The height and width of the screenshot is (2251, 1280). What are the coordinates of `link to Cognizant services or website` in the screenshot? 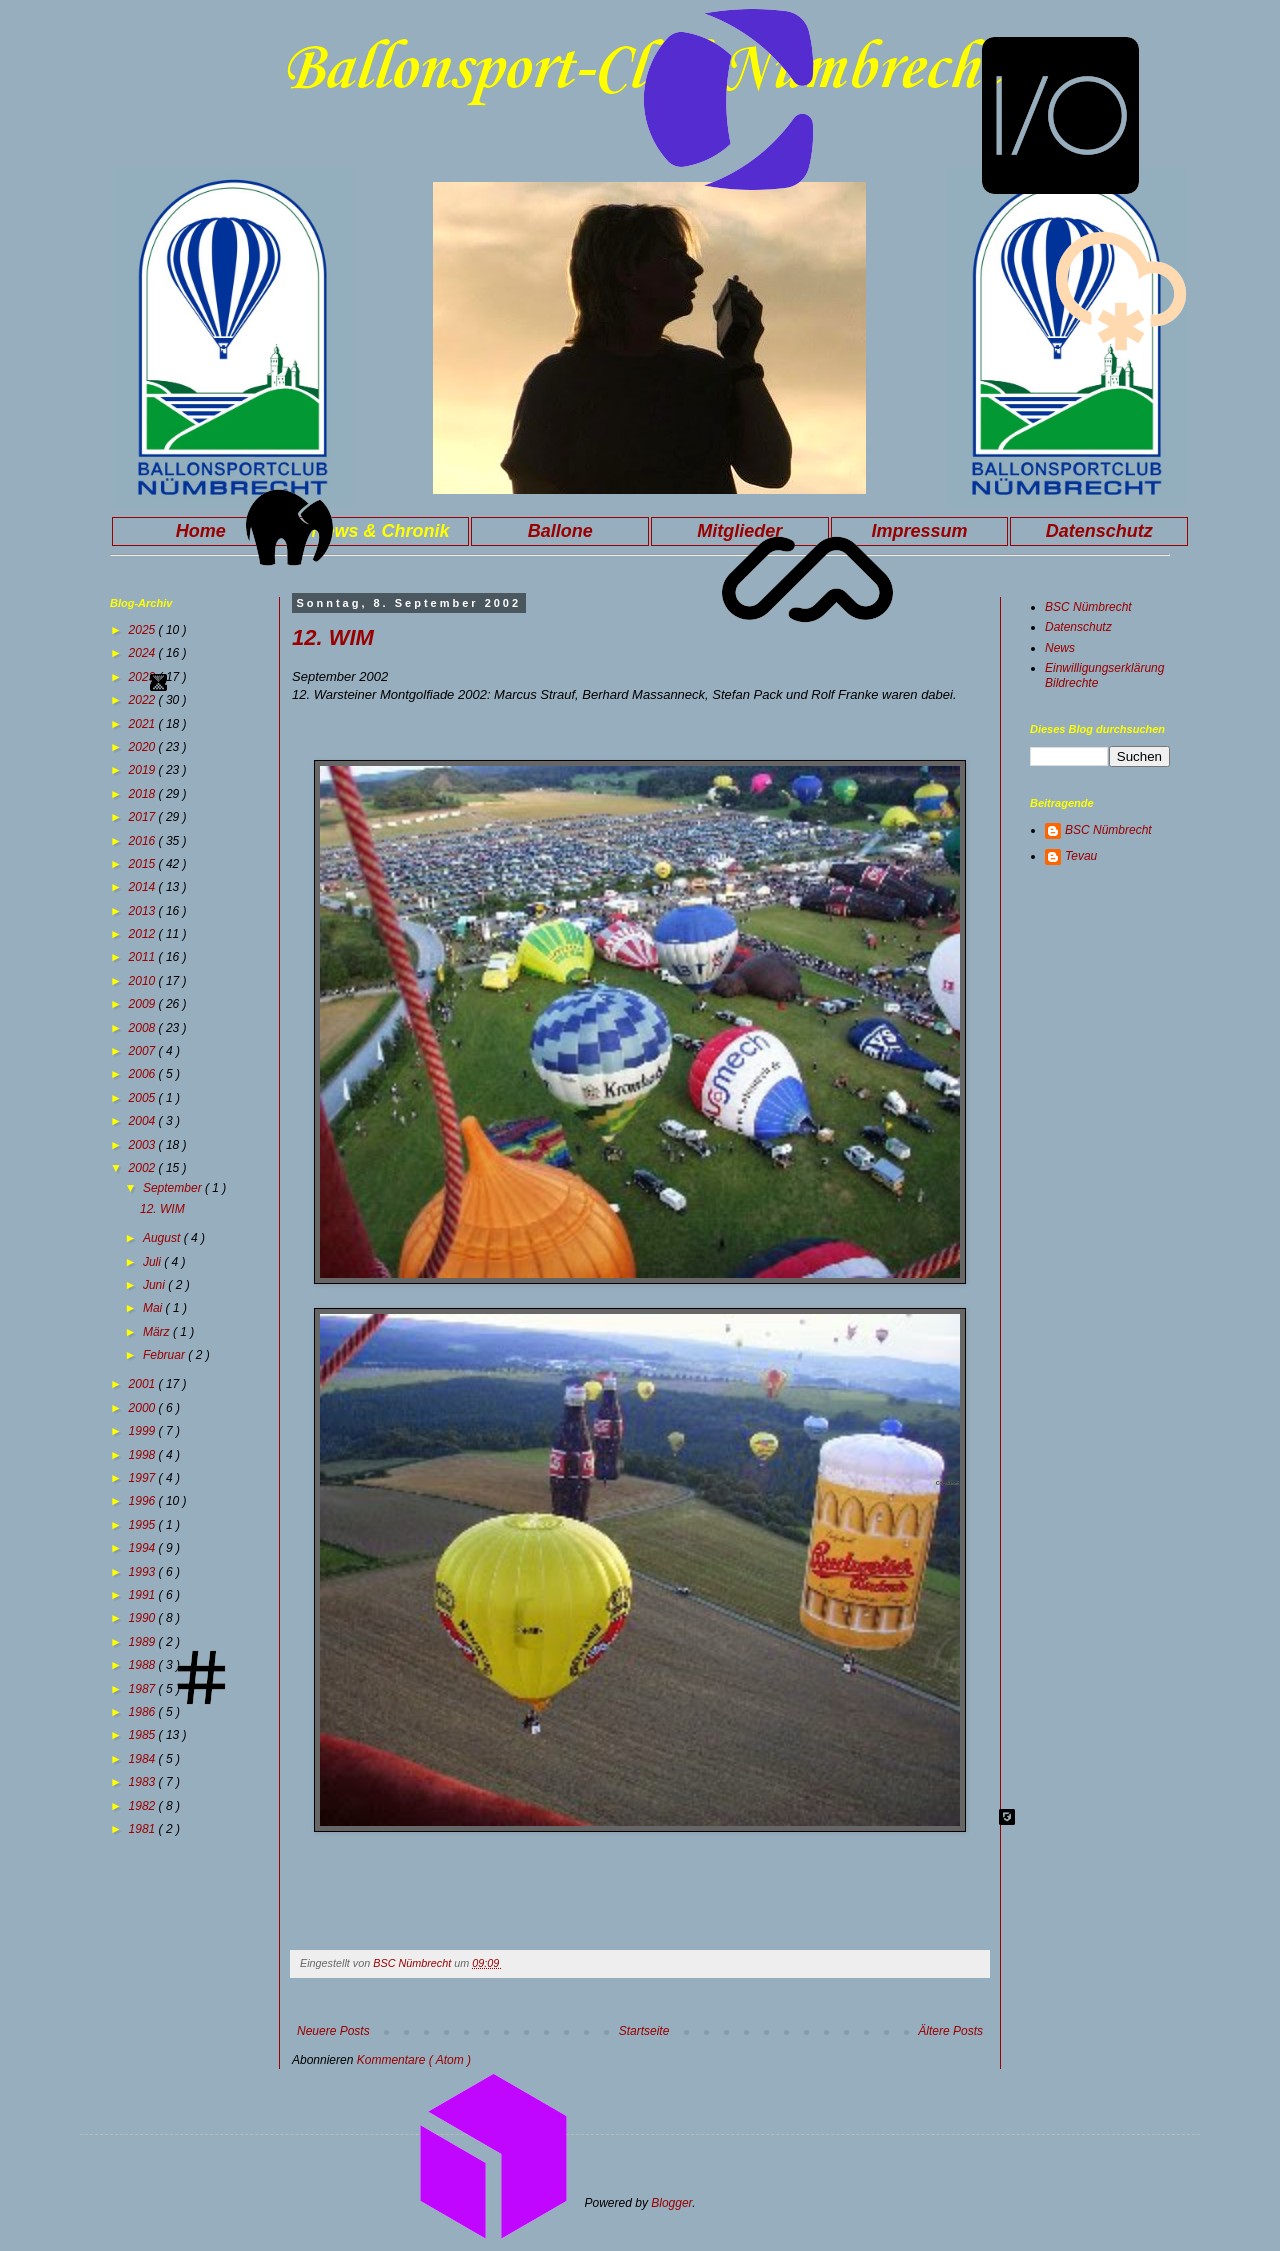 It's located at (947, 1483).